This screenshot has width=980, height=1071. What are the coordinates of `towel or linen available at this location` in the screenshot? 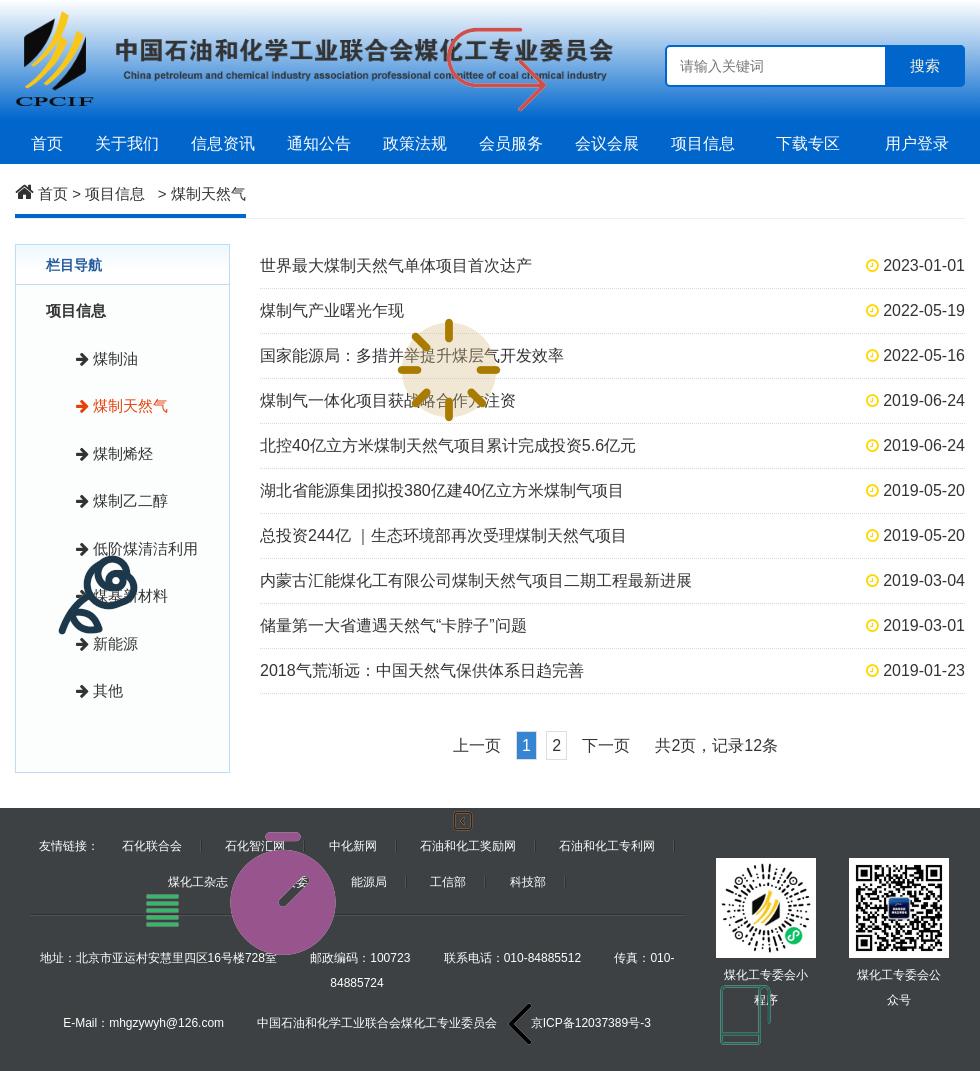 It's located at (743, 1015).